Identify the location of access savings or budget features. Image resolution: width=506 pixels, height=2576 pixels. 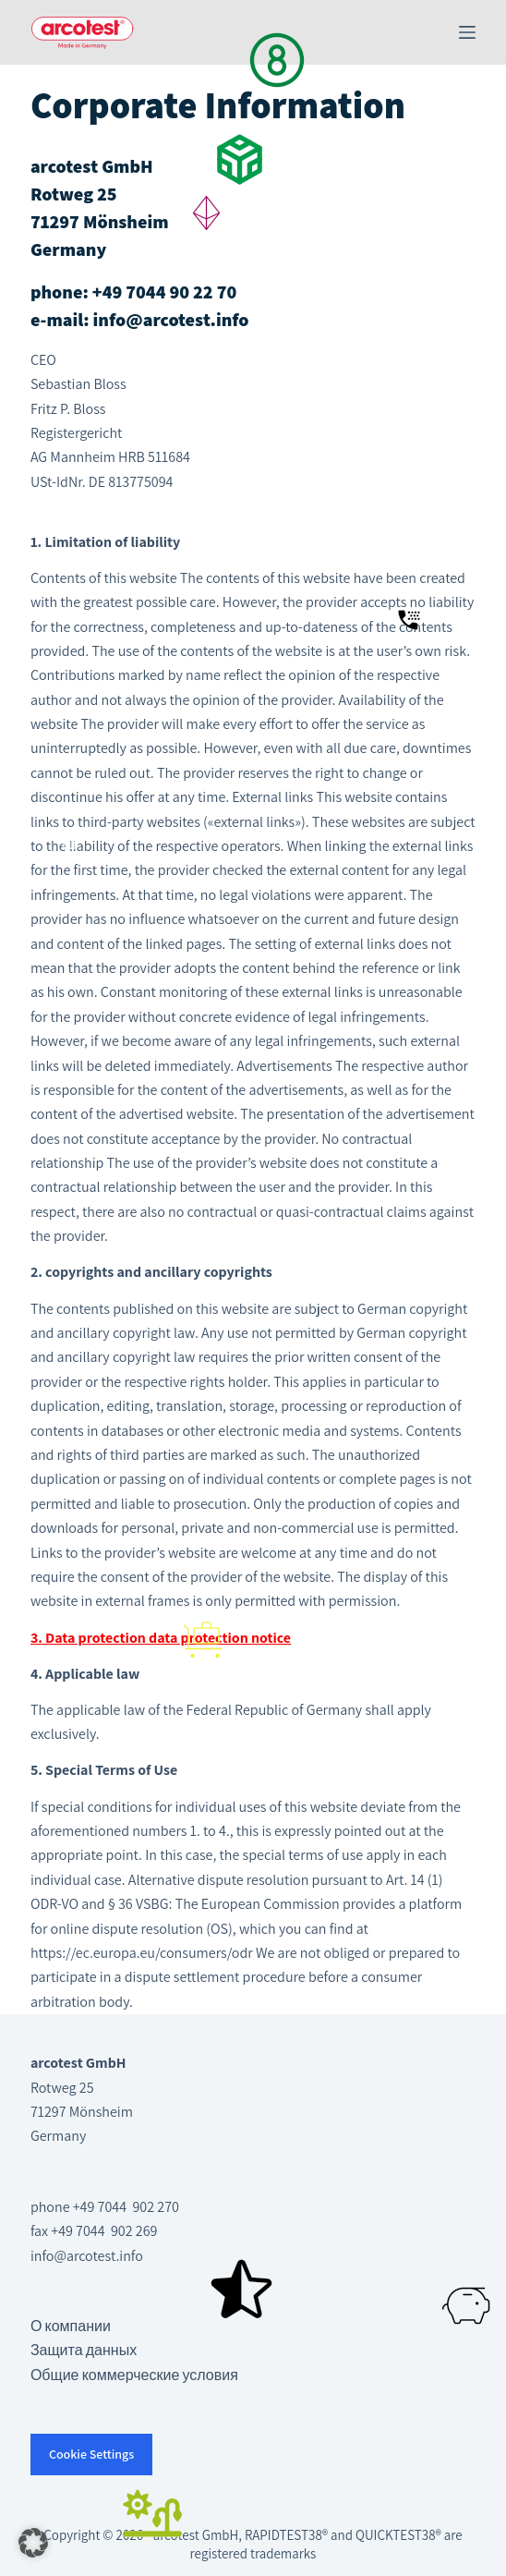
(466, 2305).